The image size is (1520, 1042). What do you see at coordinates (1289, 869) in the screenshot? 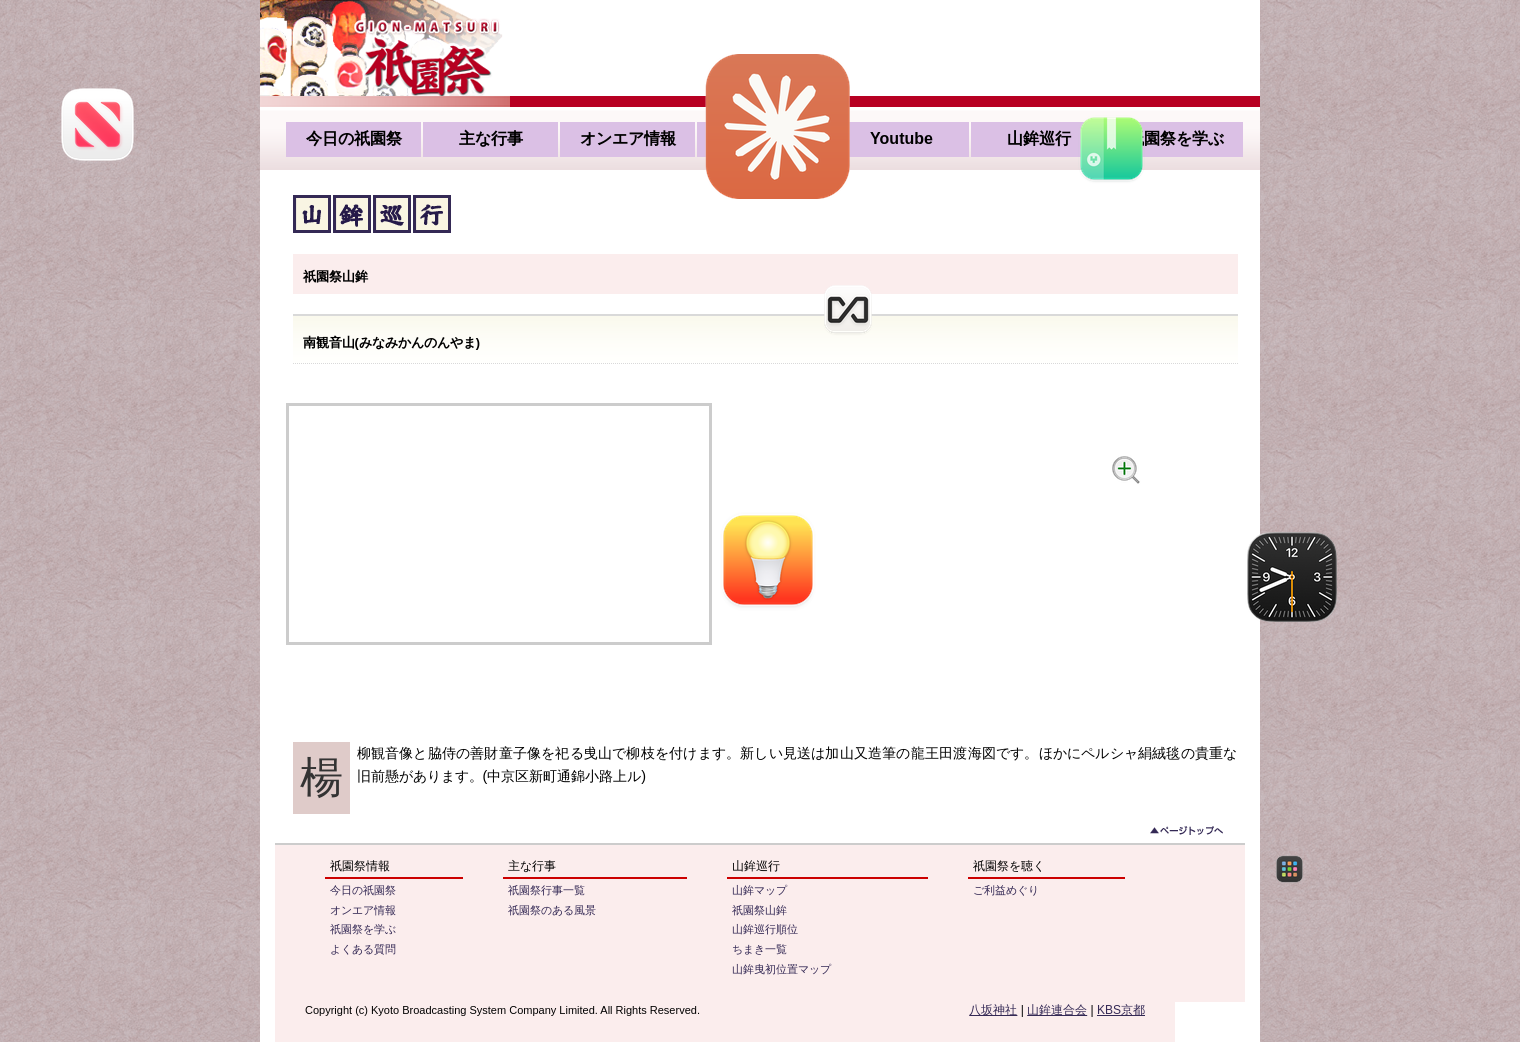
I see `customize desktop icon appearance and arrangement` at bounding box center [1289, 869].